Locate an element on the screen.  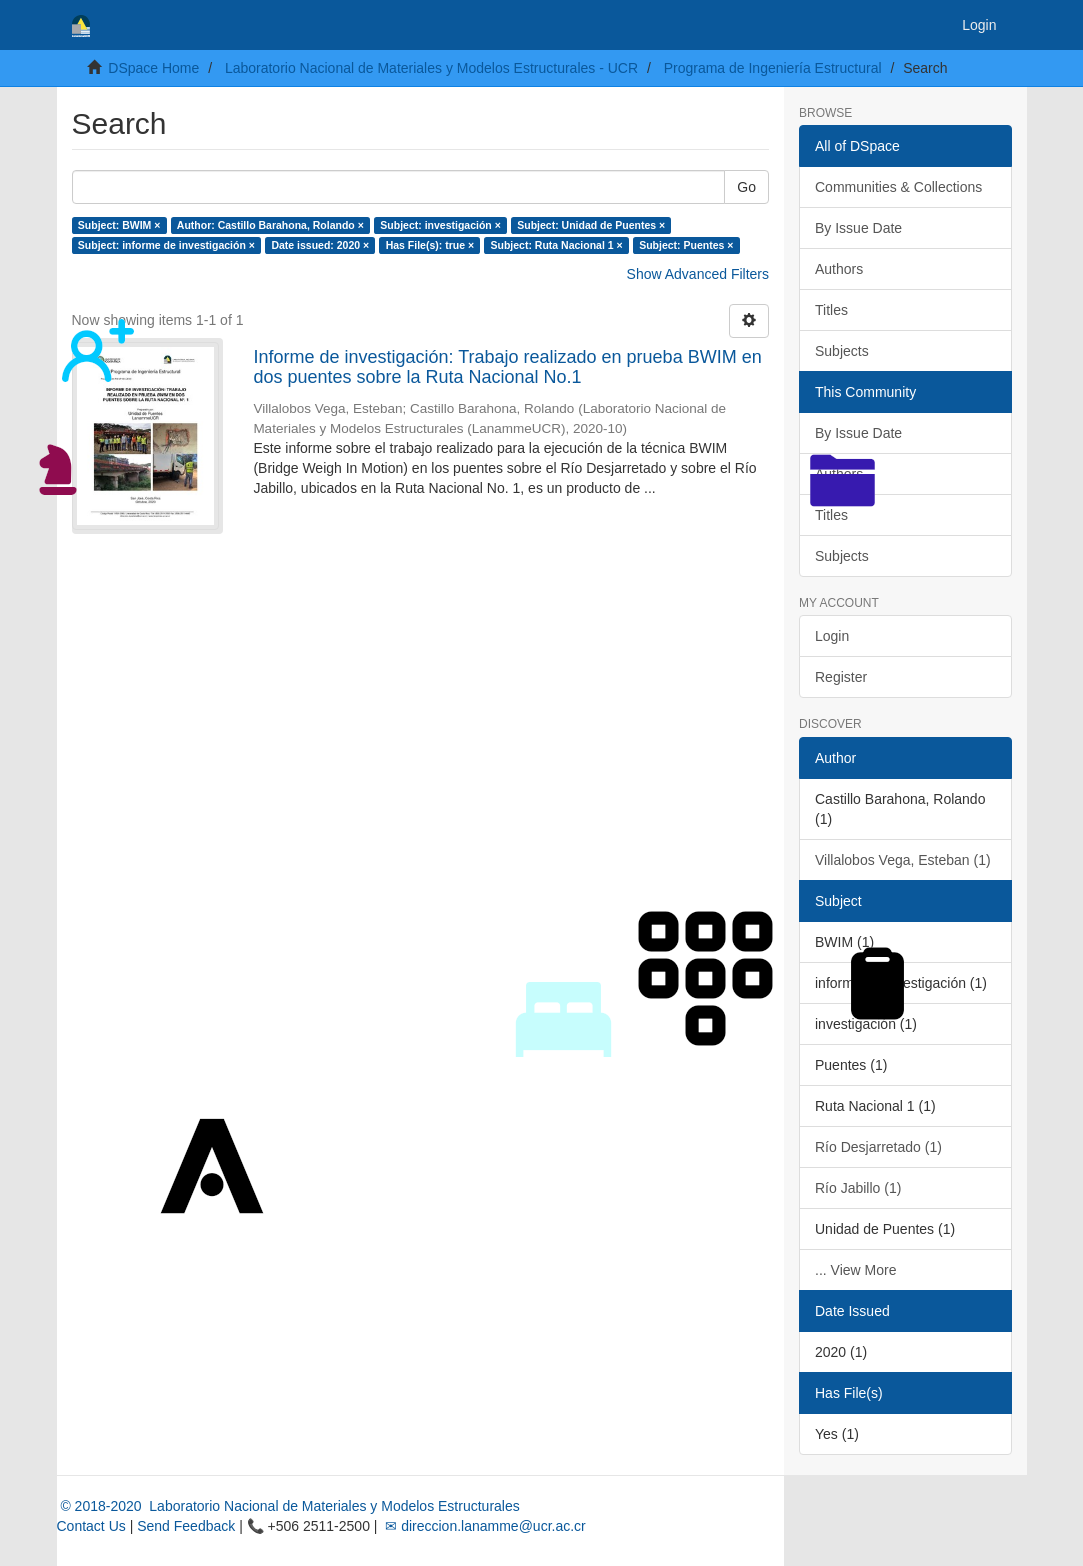
add a new contact or friend is located at coordinates (98, 355).